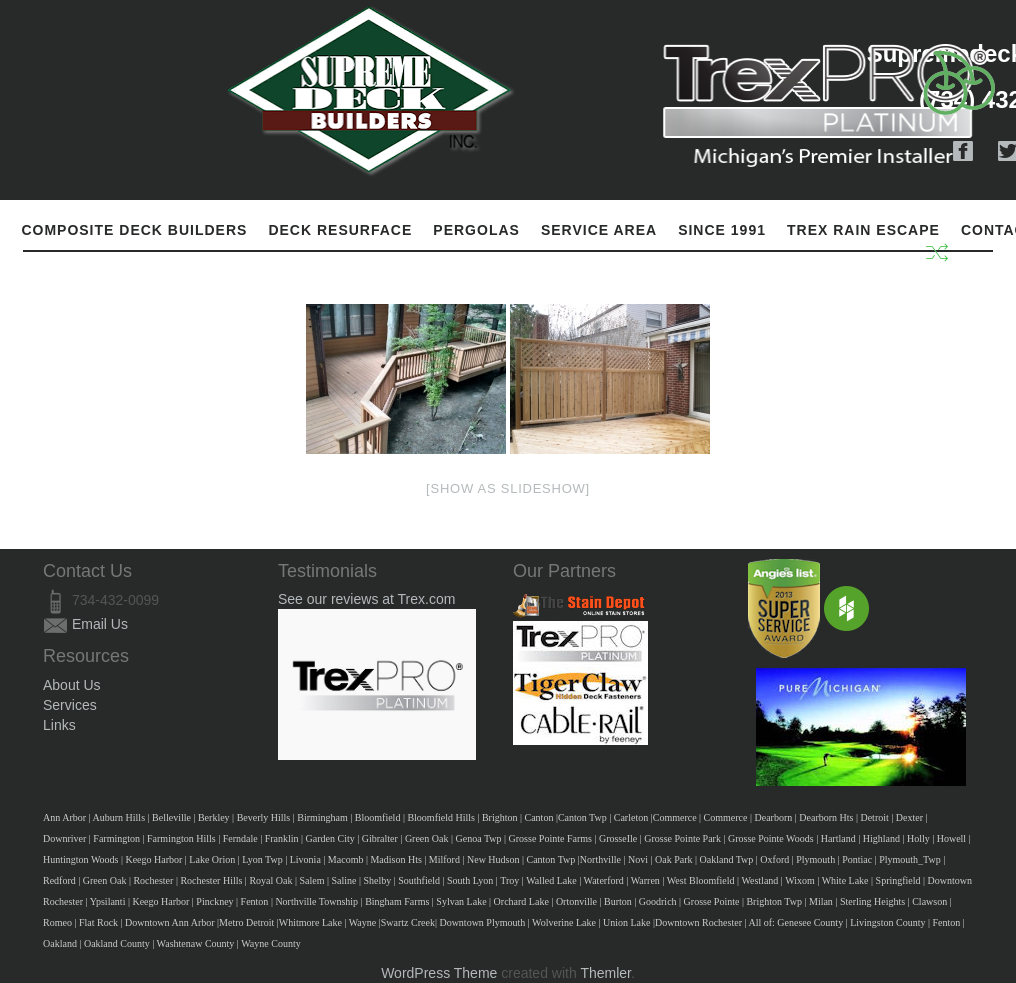  Describe the element at coordinates (936, 252) in the screenshot. I see `shuffle or randomize playlist order` at that location.